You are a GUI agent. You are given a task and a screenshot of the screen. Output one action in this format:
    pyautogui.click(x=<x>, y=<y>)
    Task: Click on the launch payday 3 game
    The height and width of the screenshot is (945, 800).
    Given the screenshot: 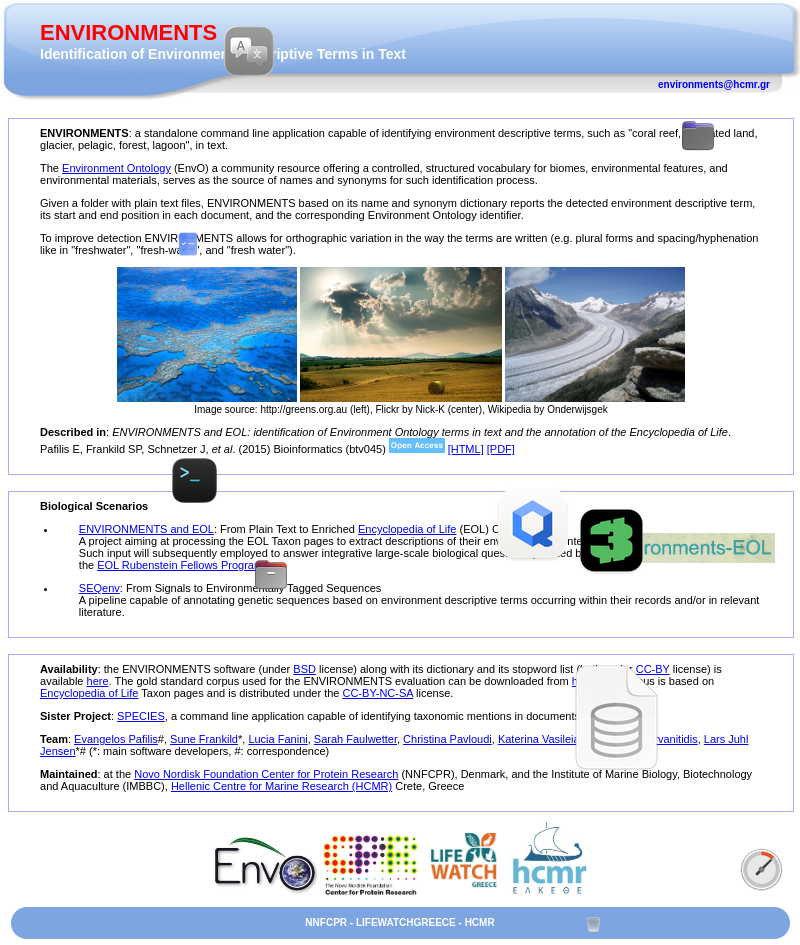 What is the action you would take?
    pyautogui.click(x=611, y=540)
    